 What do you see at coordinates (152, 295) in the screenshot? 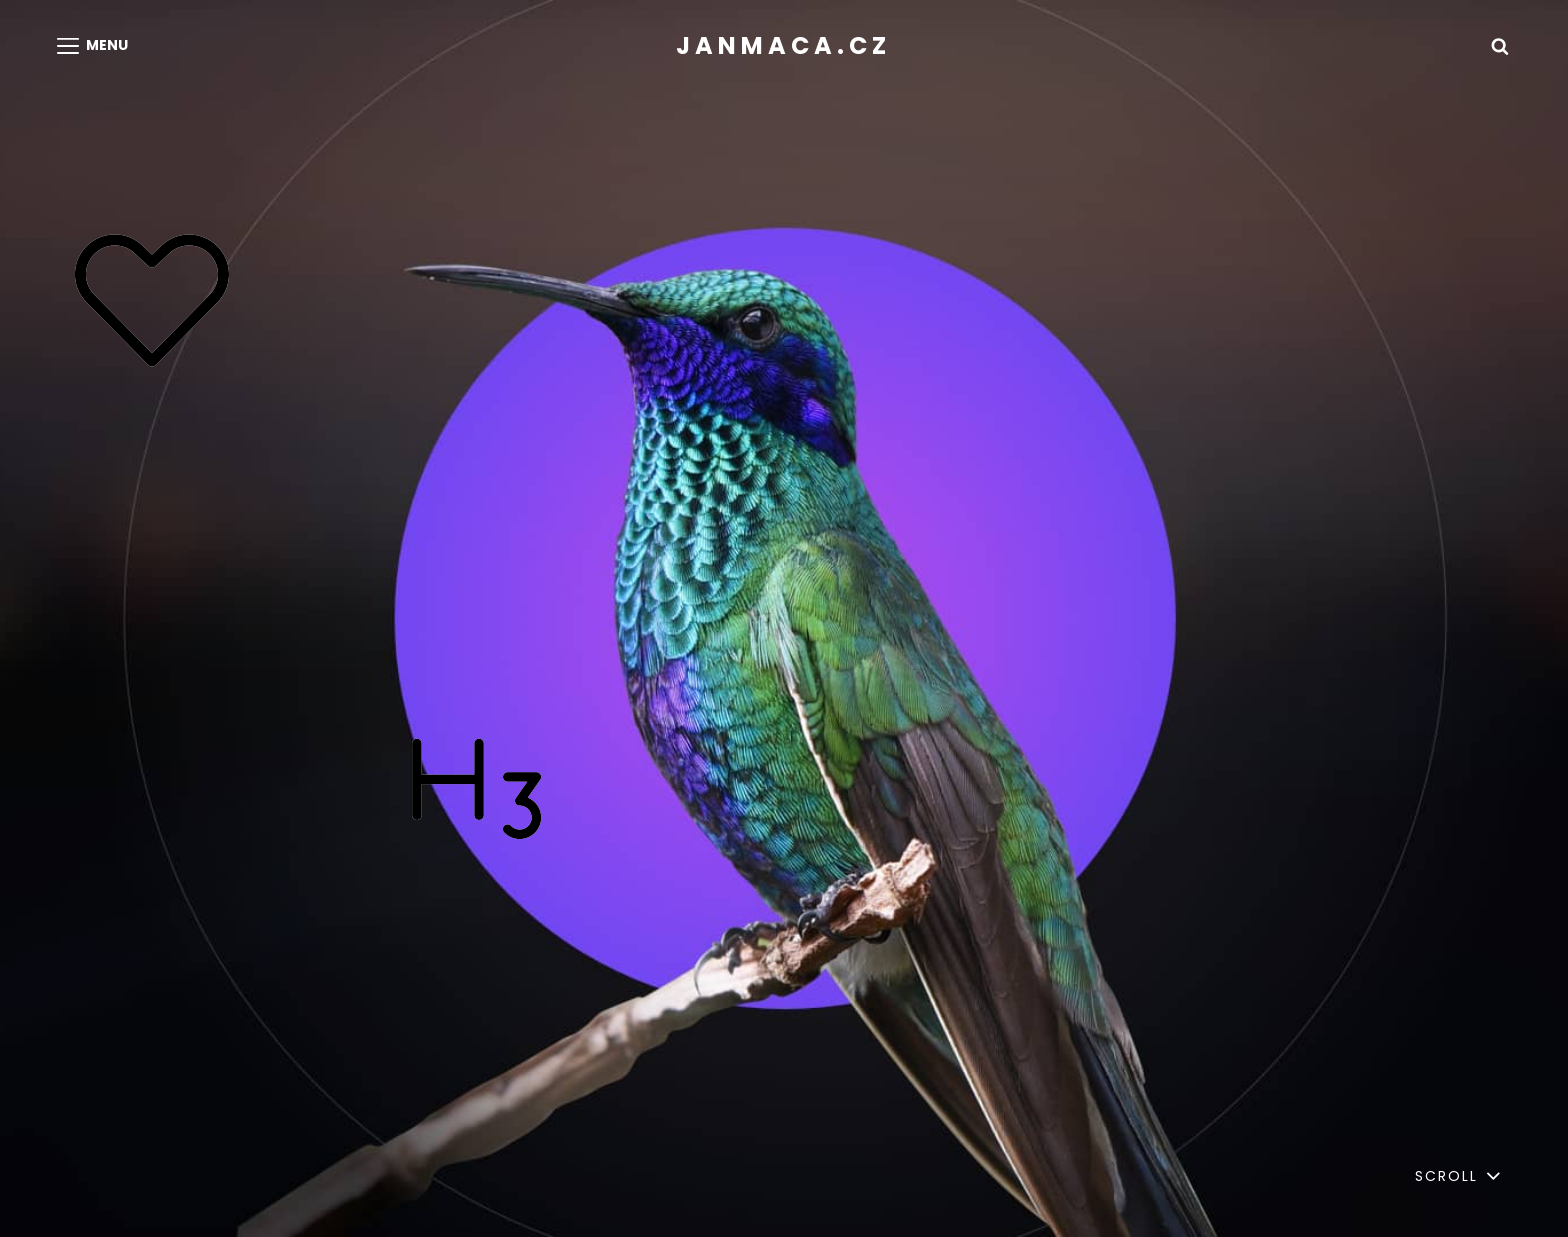
I see `add to favorites` at bounding box center [152, 295].